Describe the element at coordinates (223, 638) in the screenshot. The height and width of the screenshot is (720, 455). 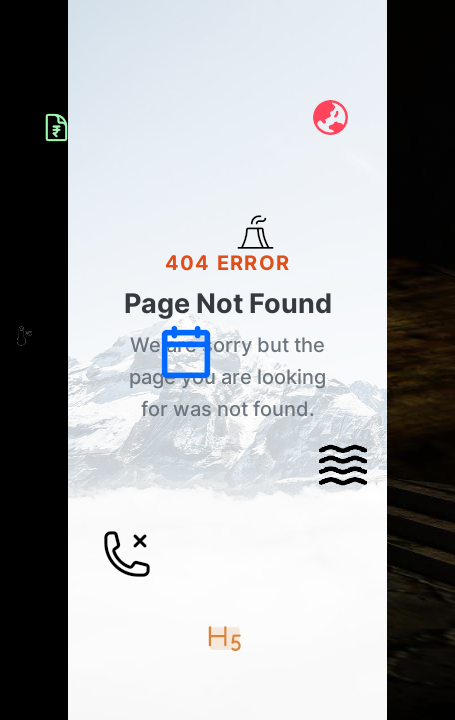
I see `format text as heading level 5` at that location.